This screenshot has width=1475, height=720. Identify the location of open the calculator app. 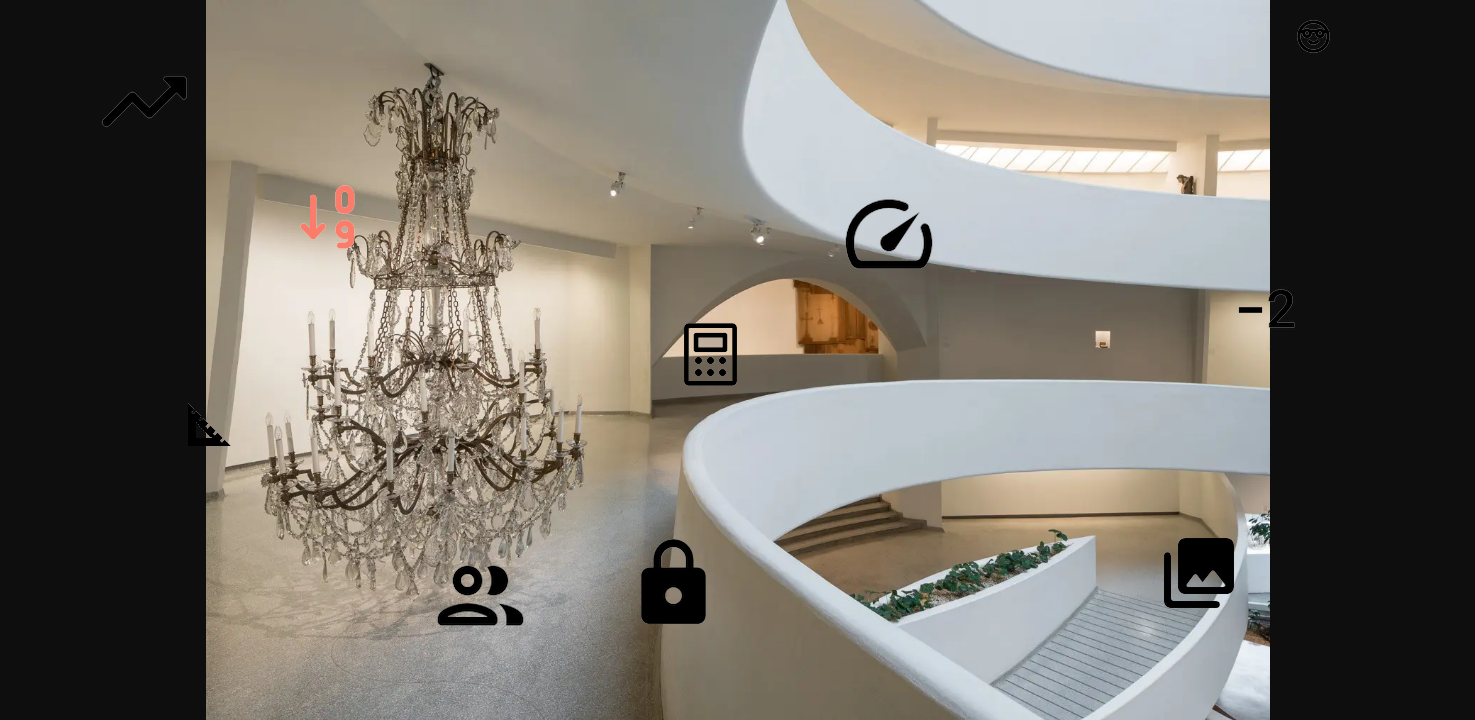
(710, 354).